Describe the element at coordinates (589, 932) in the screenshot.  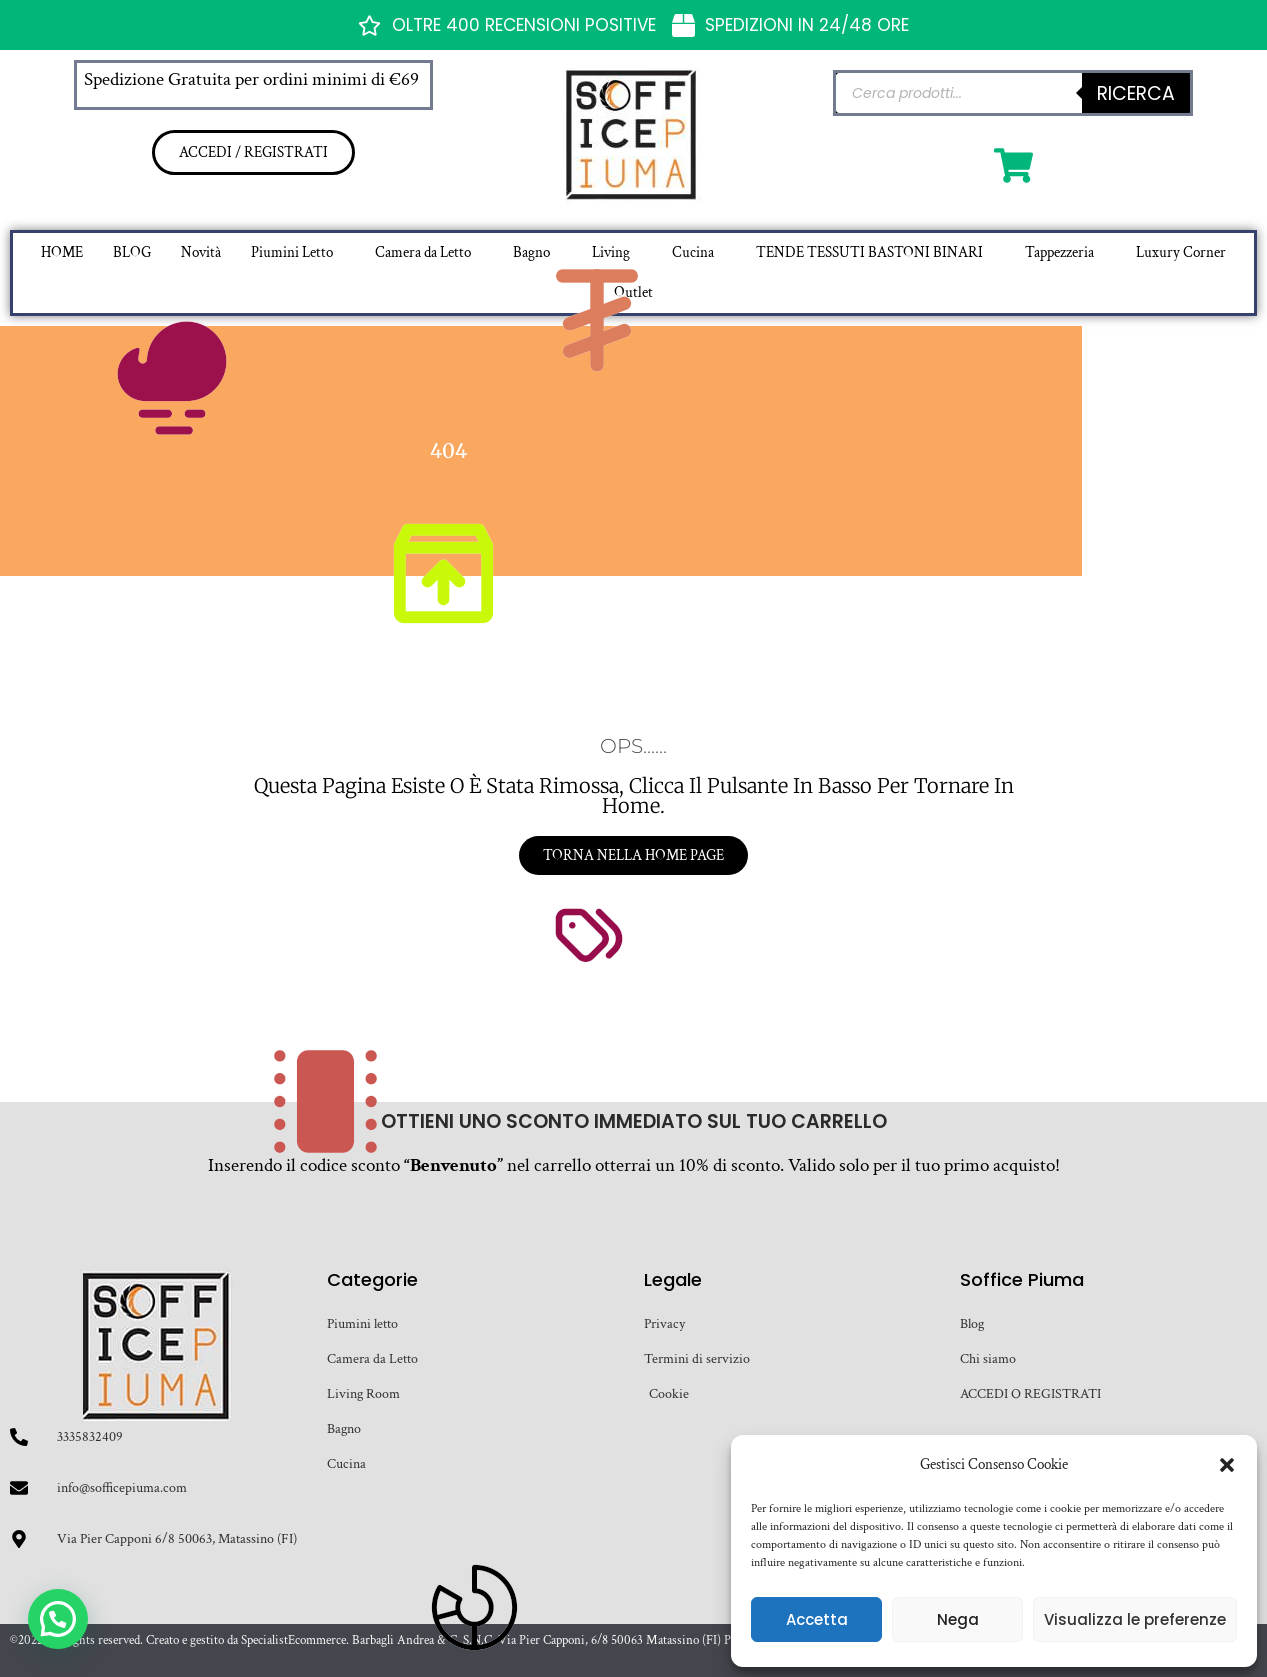
I see `manage tags or labels` at that location.